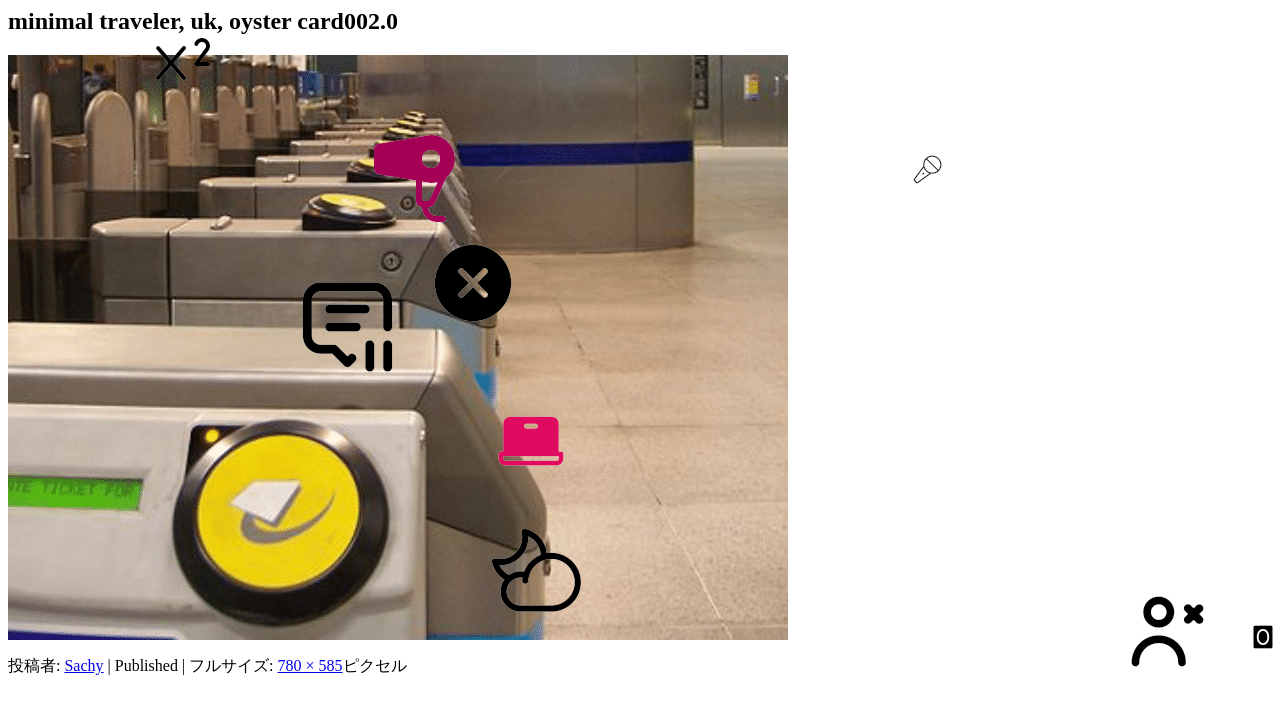 The image size is (1280, 720). I want to click on indicates zero or no items, so click(1263, 637).